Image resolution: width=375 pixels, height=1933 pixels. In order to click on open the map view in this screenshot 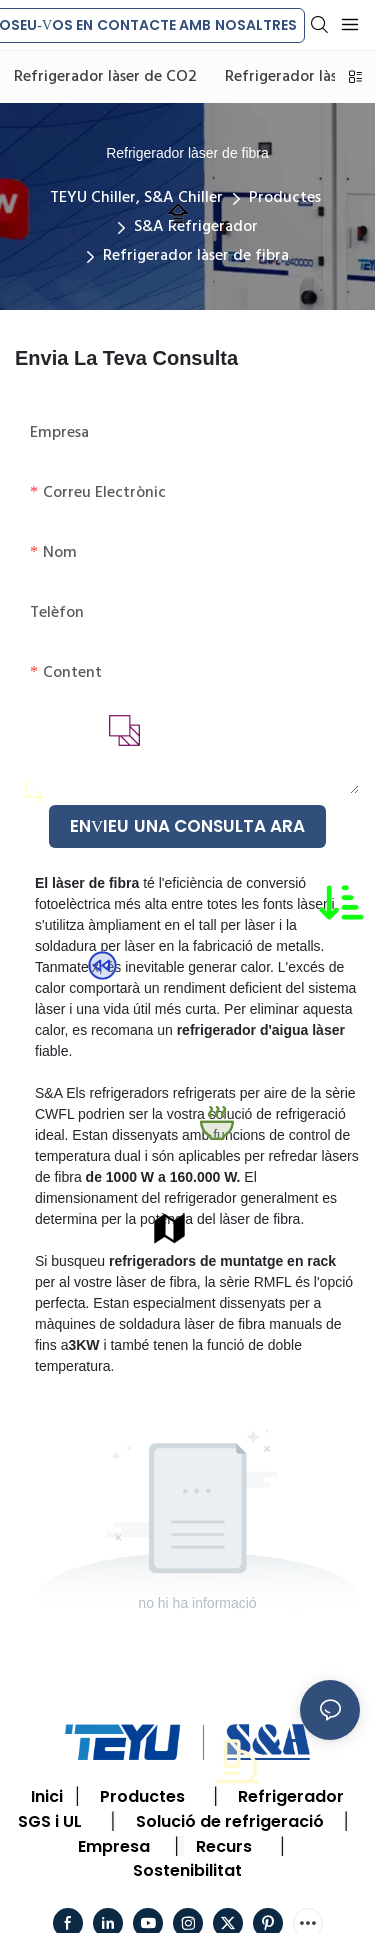, I will do `click(169, 1228)`.